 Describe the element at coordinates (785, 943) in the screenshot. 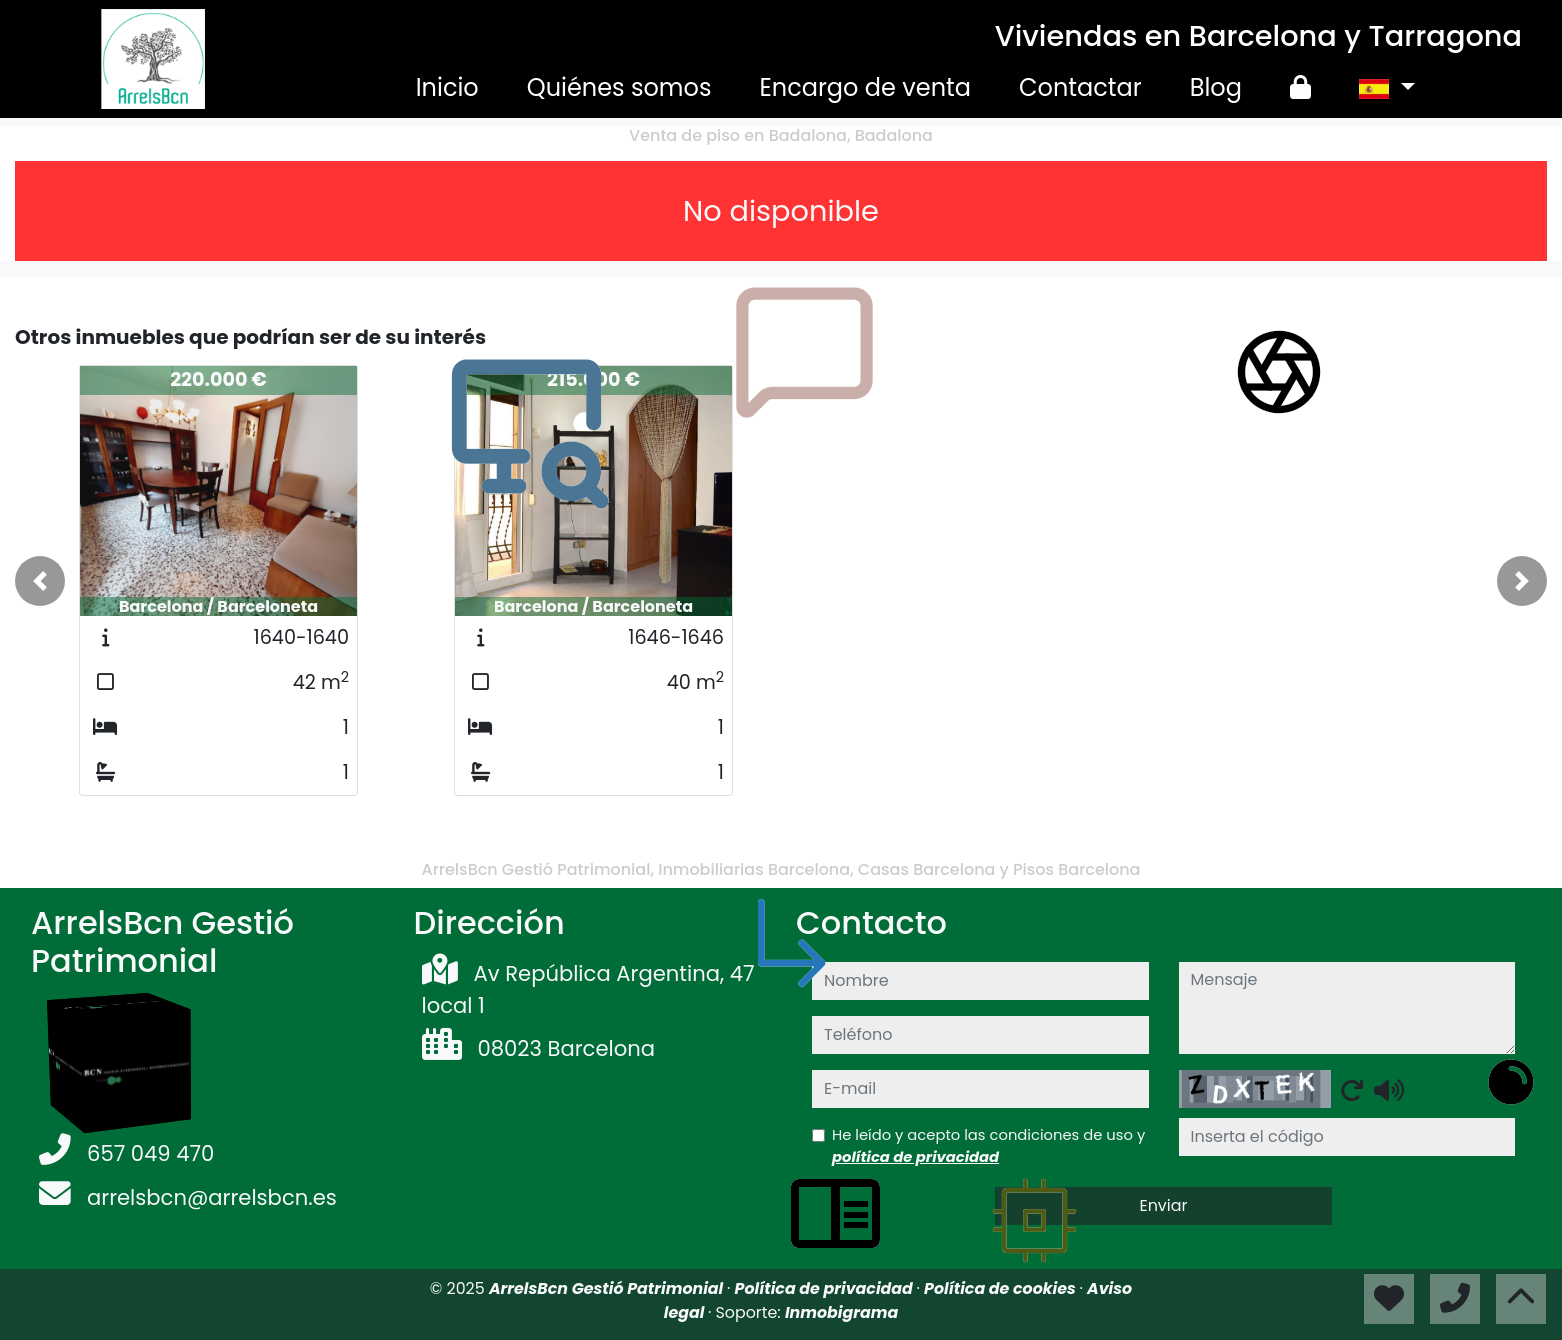

I see `move item down and to the right` at that location.